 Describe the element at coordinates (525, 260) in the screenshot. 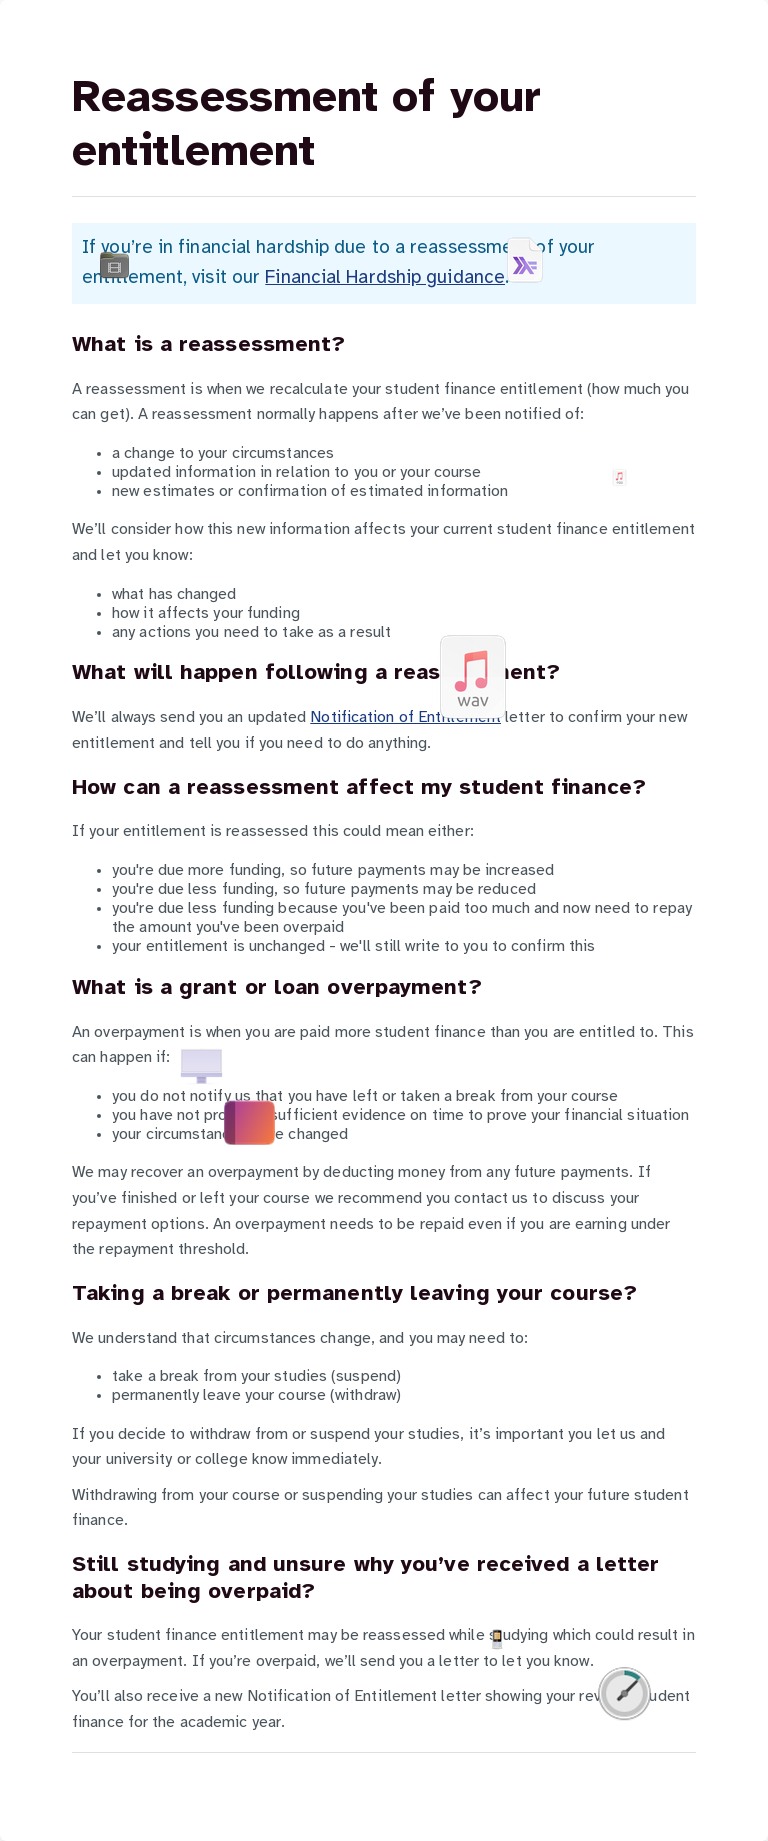

I see `a haskell source code file` at that location.